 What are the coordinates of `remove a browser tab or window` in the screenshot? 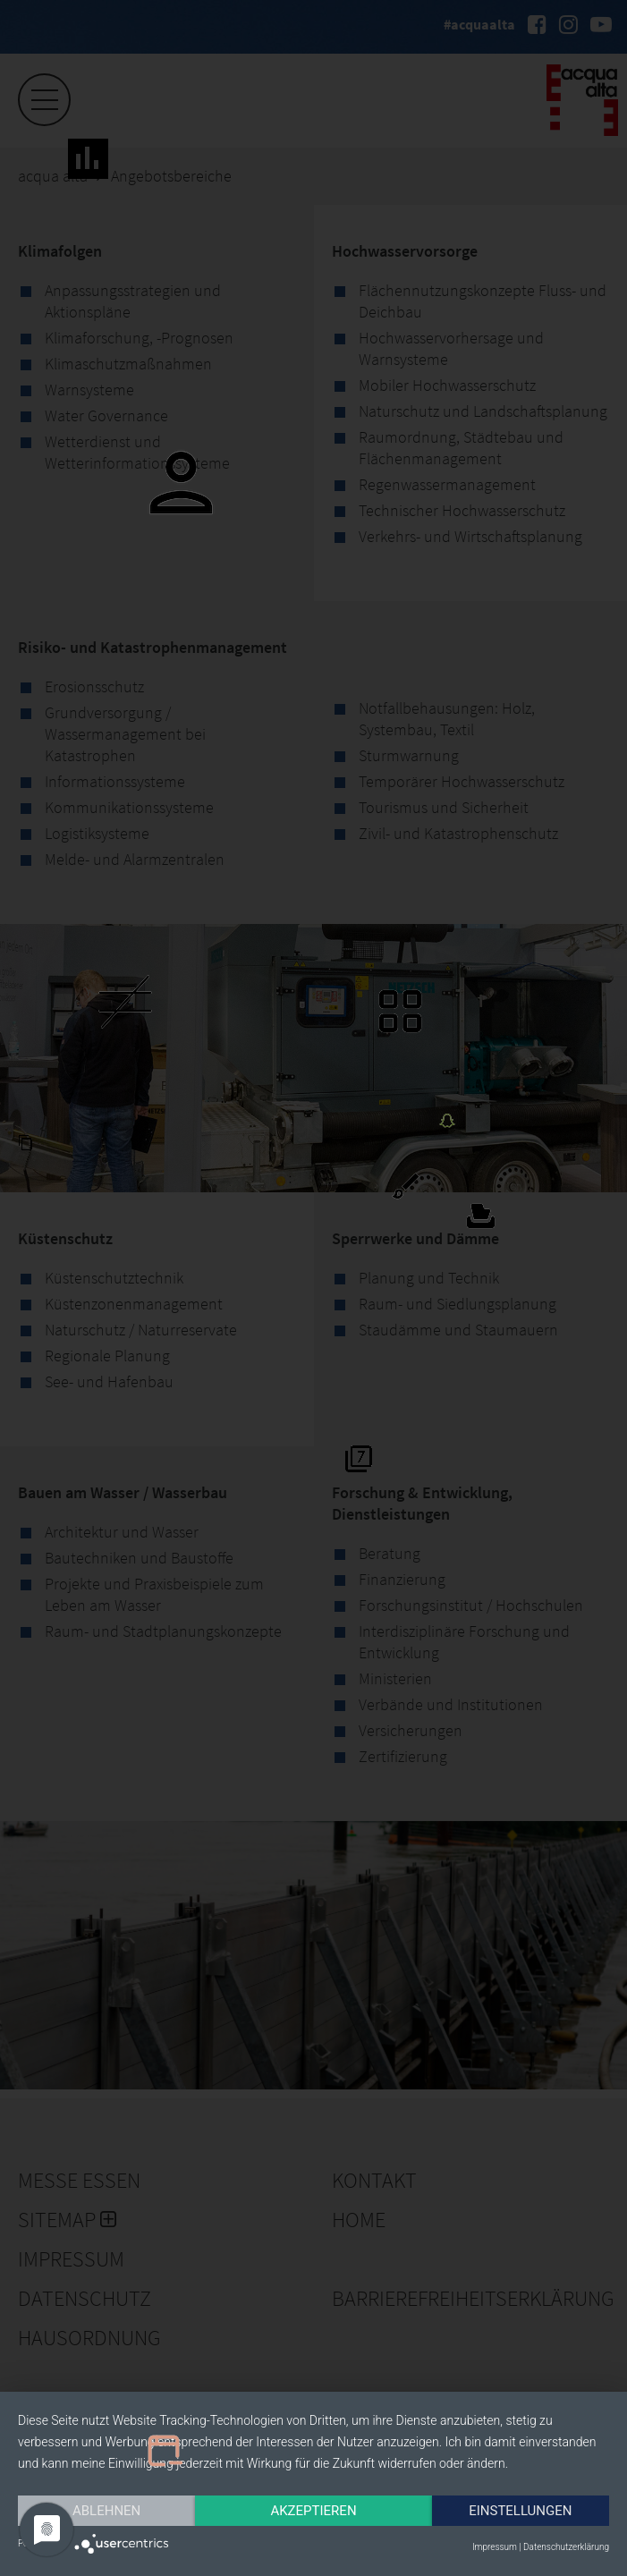 It's located at (164, 2451).